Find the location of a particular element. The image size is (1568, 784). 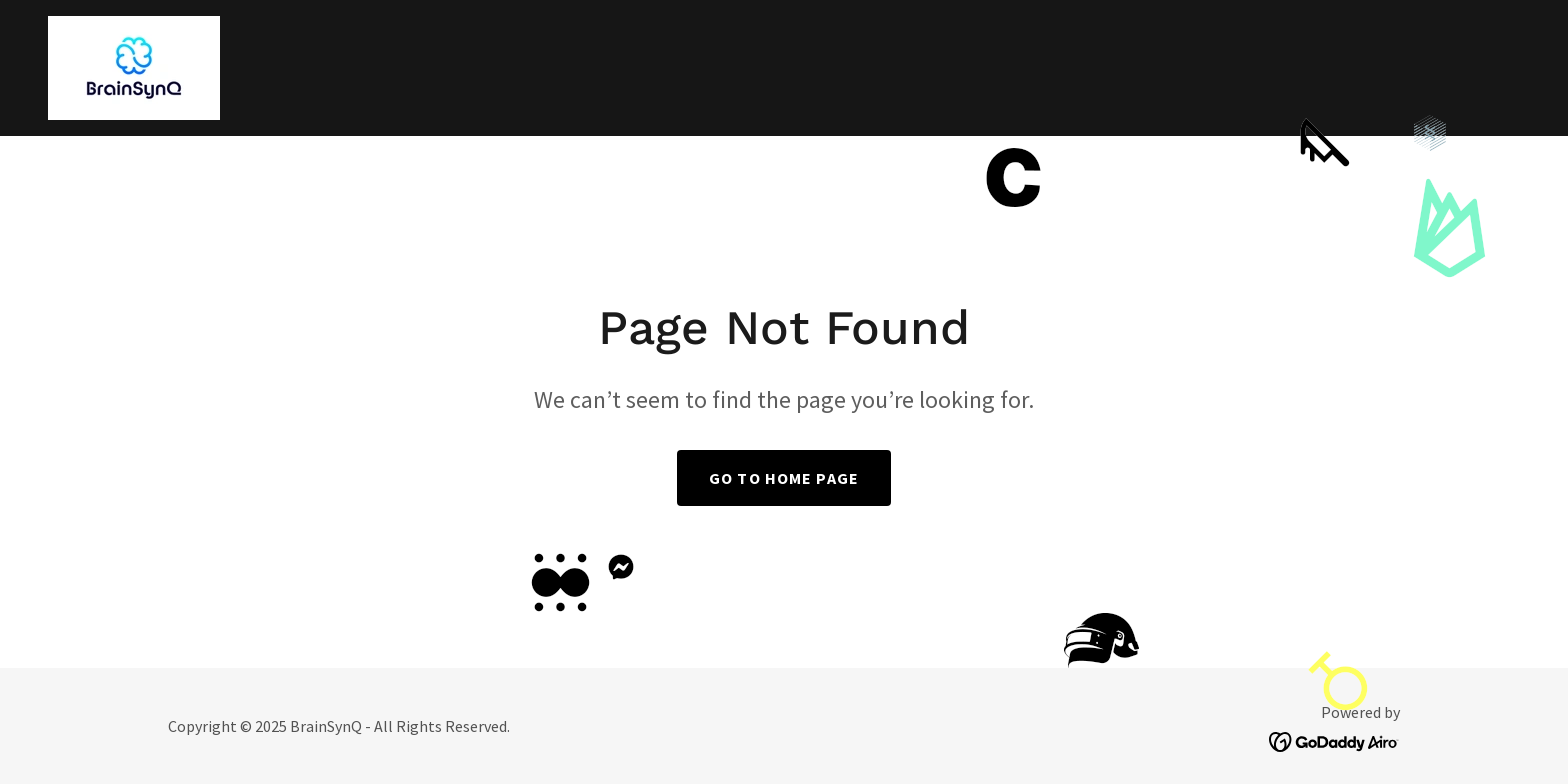

indicates hazy or foggy weather conditions is located at coordinates (560, 582).